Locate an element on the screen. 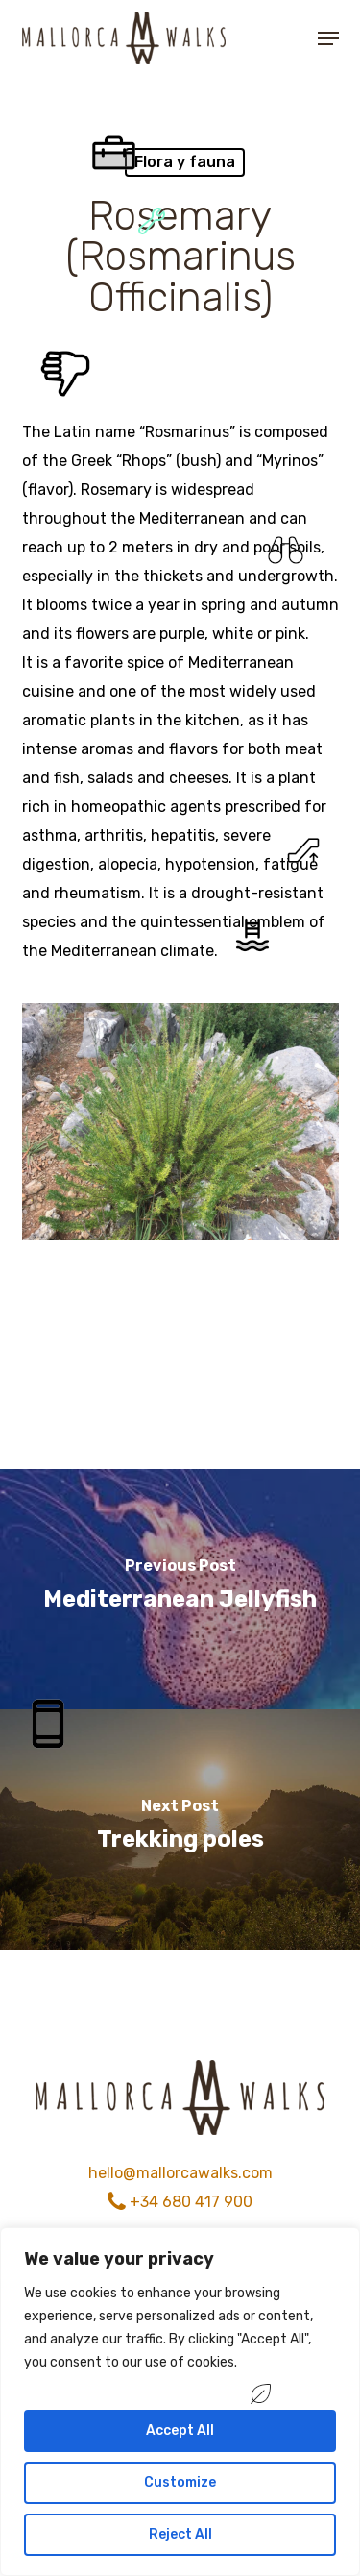  access tools and settings is located at coordinates (113, 154).